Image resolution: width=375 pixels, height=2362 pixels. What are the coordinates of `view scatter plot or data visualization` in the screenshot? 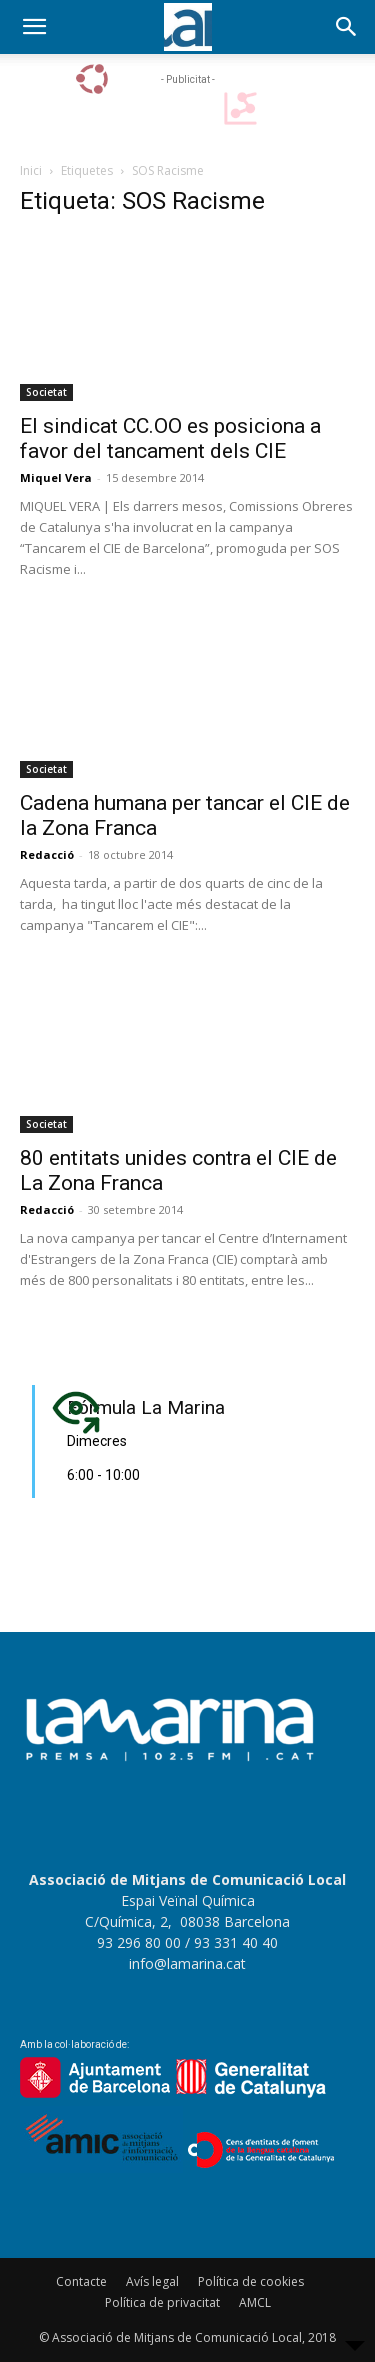 It's located at (240, 108).